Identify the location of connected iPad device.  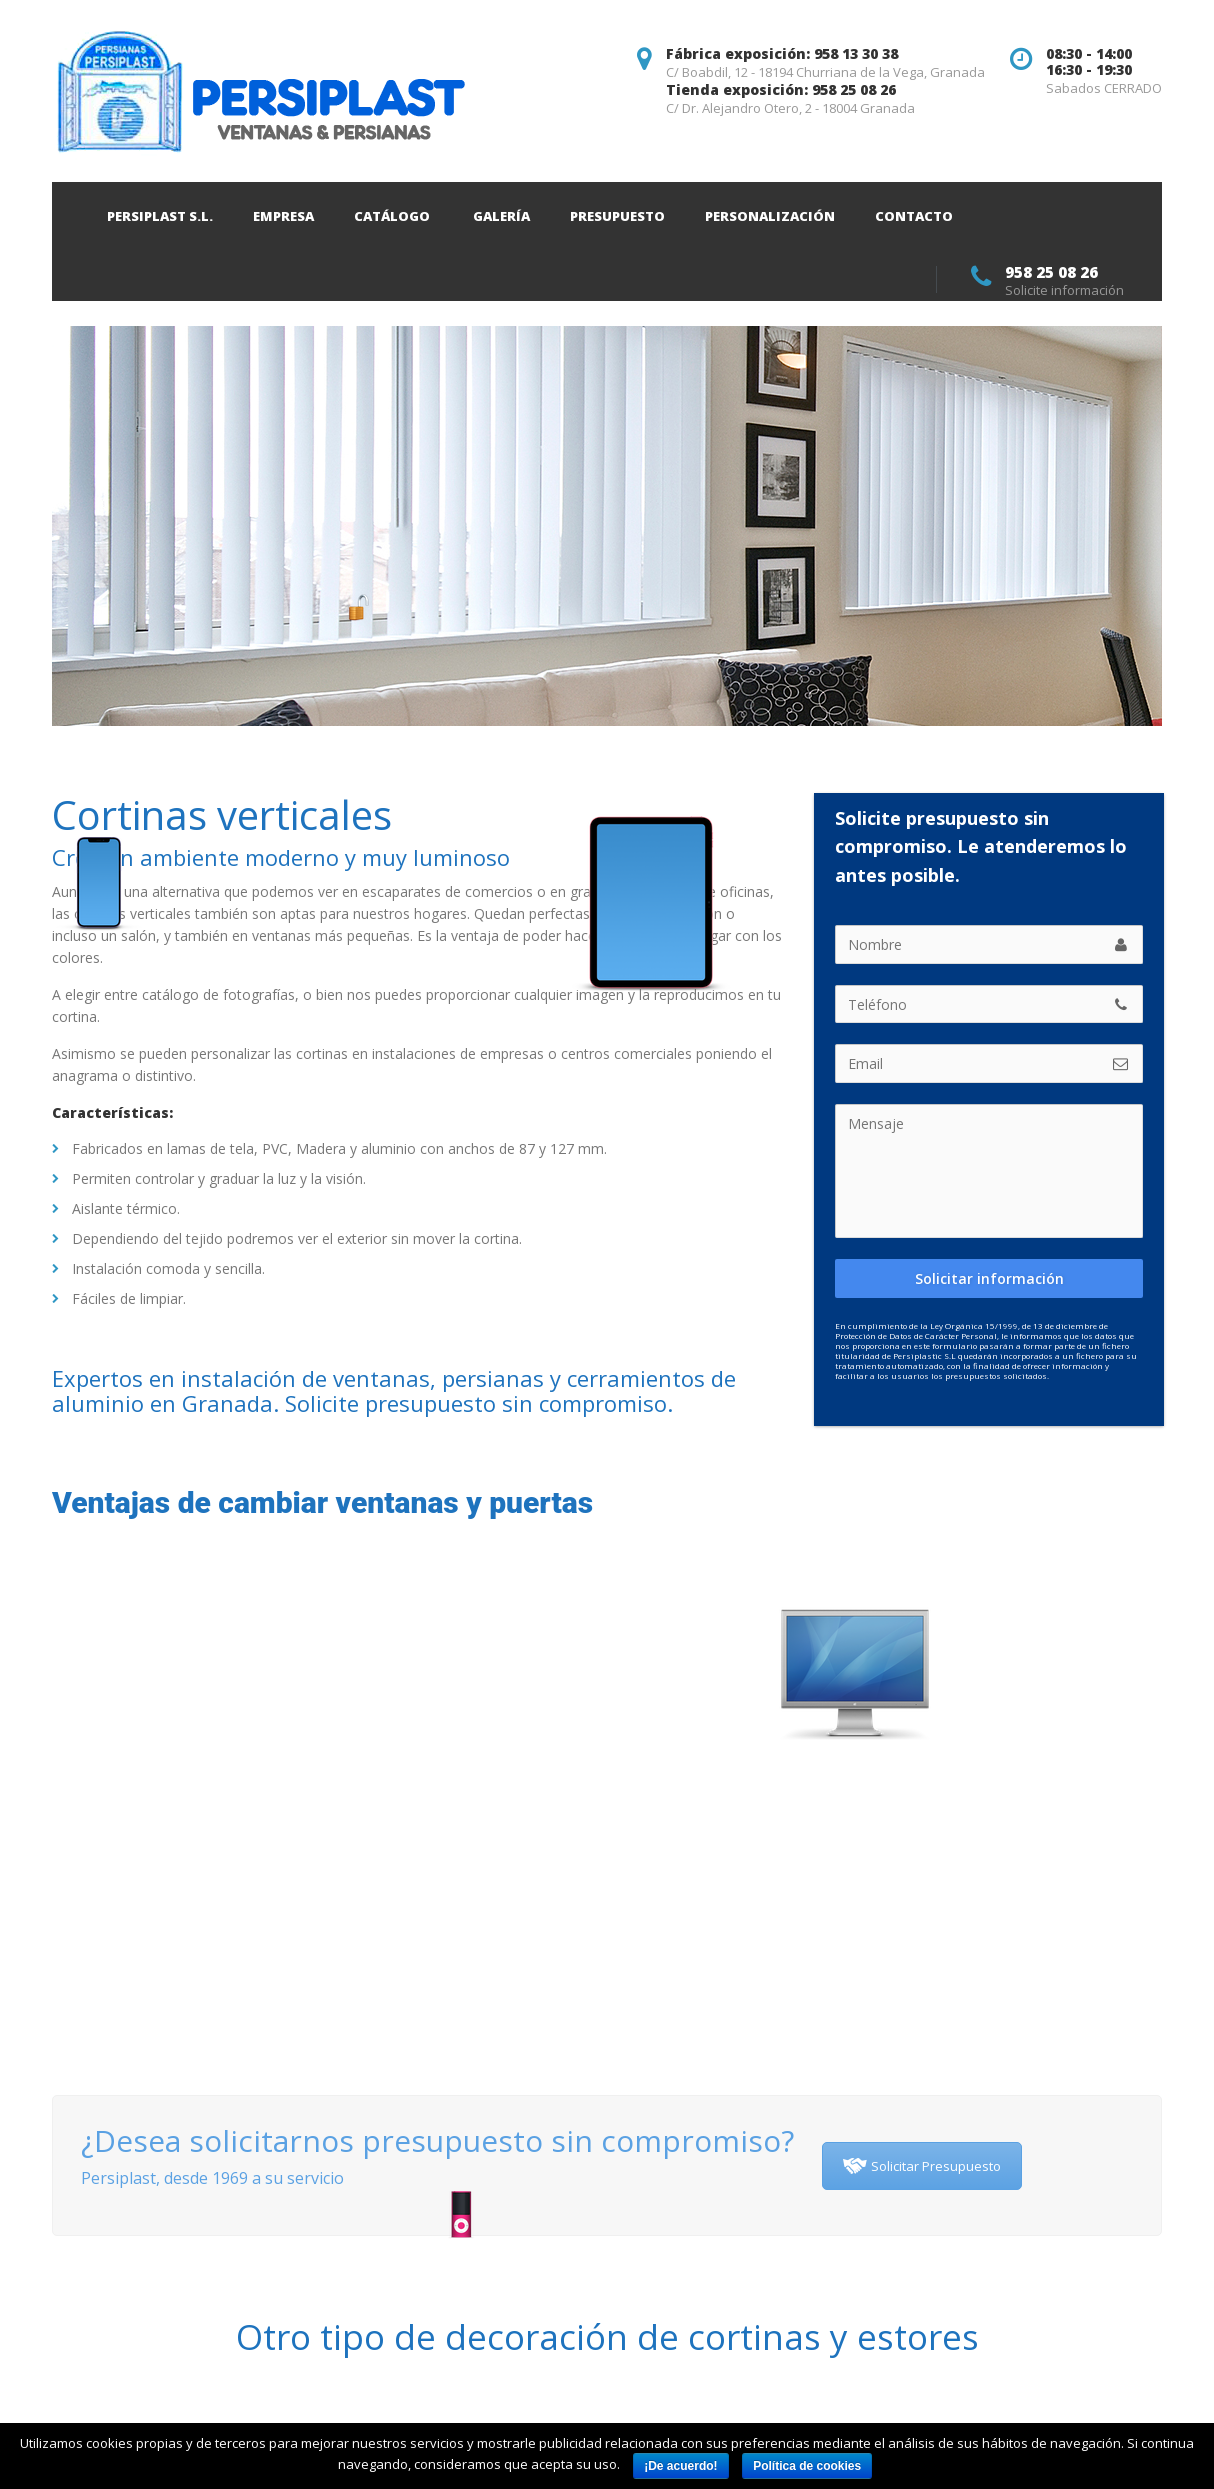
(651, 904).